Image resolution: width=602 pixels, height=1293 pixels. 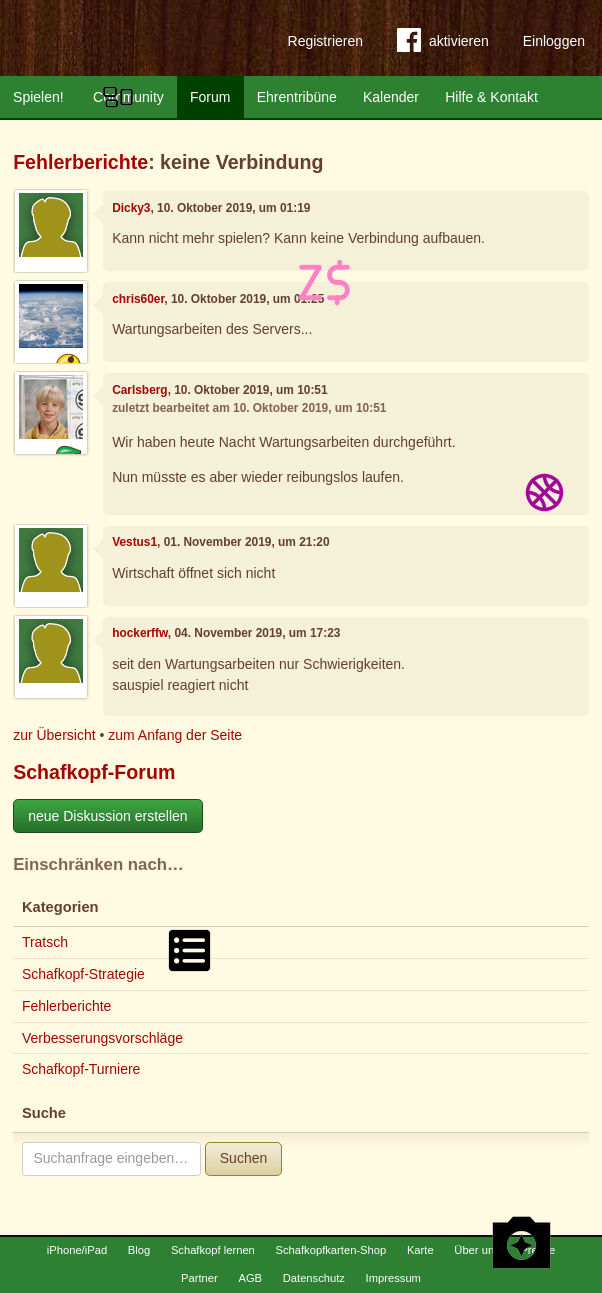 I want to click on view grouped elements or layouts, so click(x=118, y=96).